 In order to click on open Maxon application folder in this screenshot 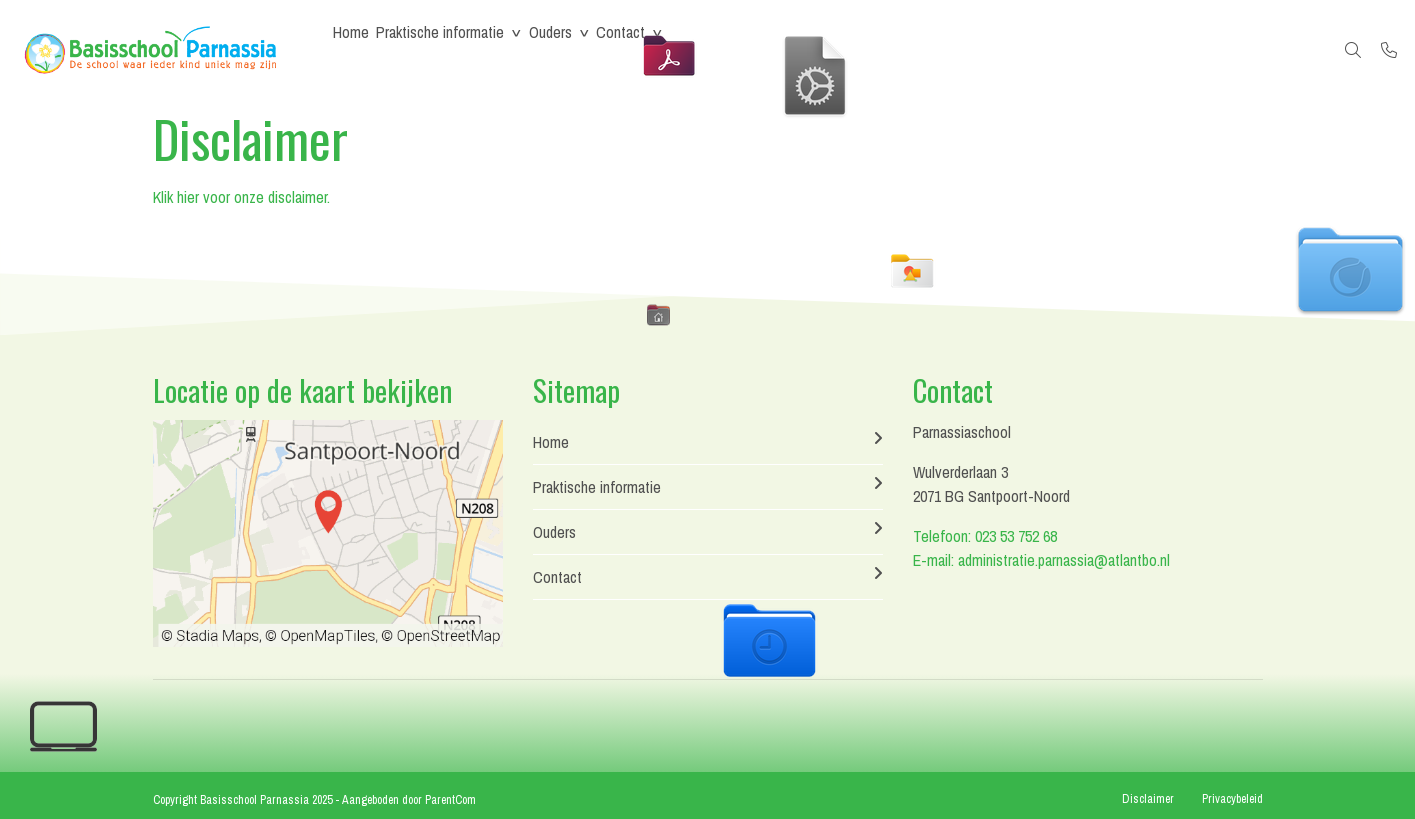, I will do `click(1350, 269)`.